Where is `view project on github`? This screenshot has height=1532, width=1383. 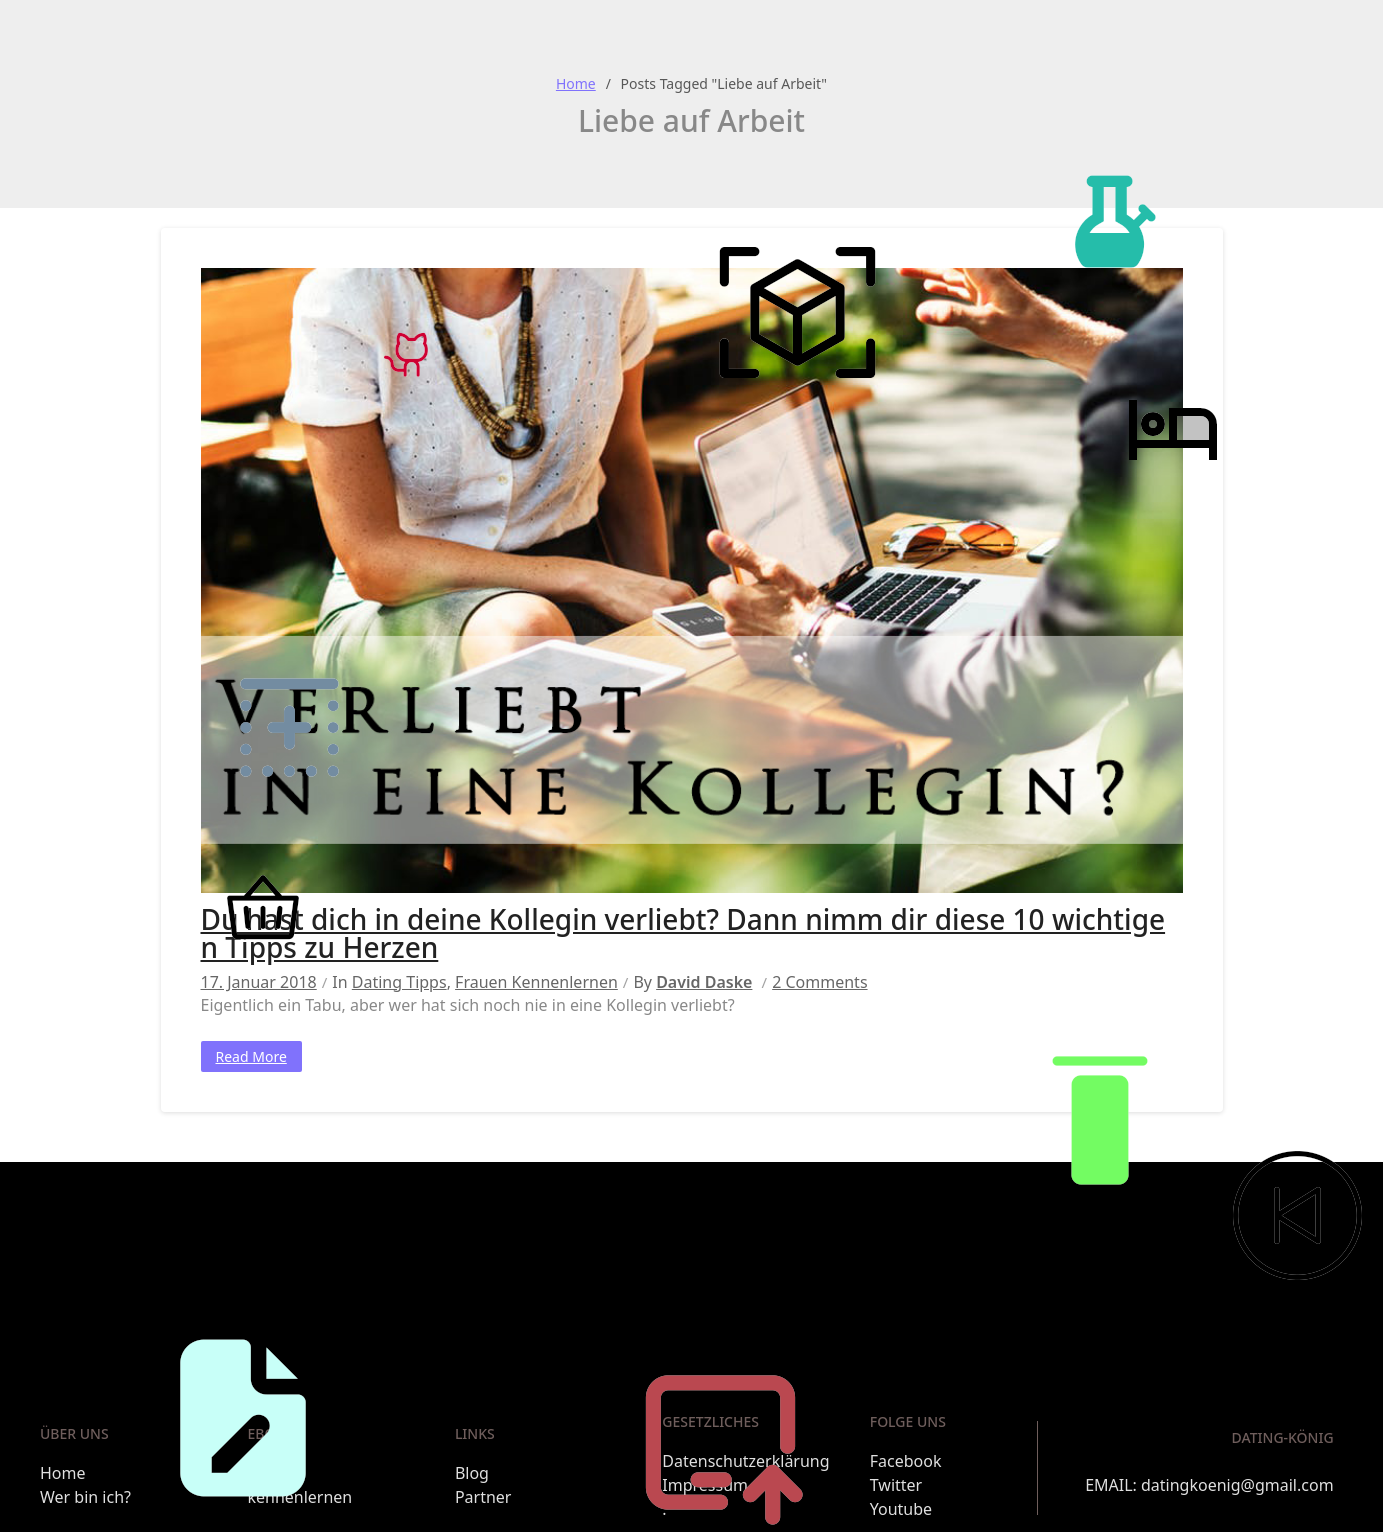
view project on github is located at coordinates (410, 354).